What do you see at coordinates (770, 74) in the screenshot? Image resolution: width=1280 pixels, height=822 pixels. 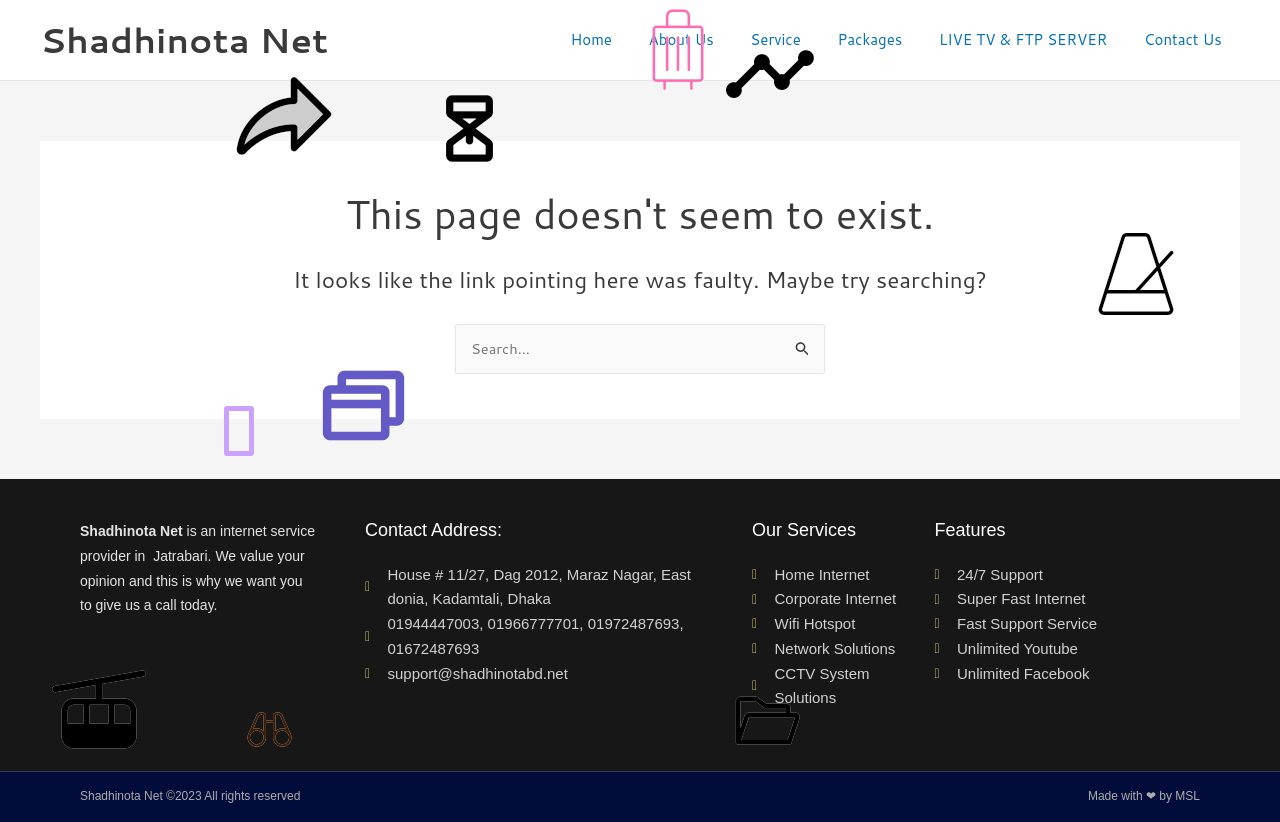 I see `view activity timeline or history` at bounding box center [770, 74].